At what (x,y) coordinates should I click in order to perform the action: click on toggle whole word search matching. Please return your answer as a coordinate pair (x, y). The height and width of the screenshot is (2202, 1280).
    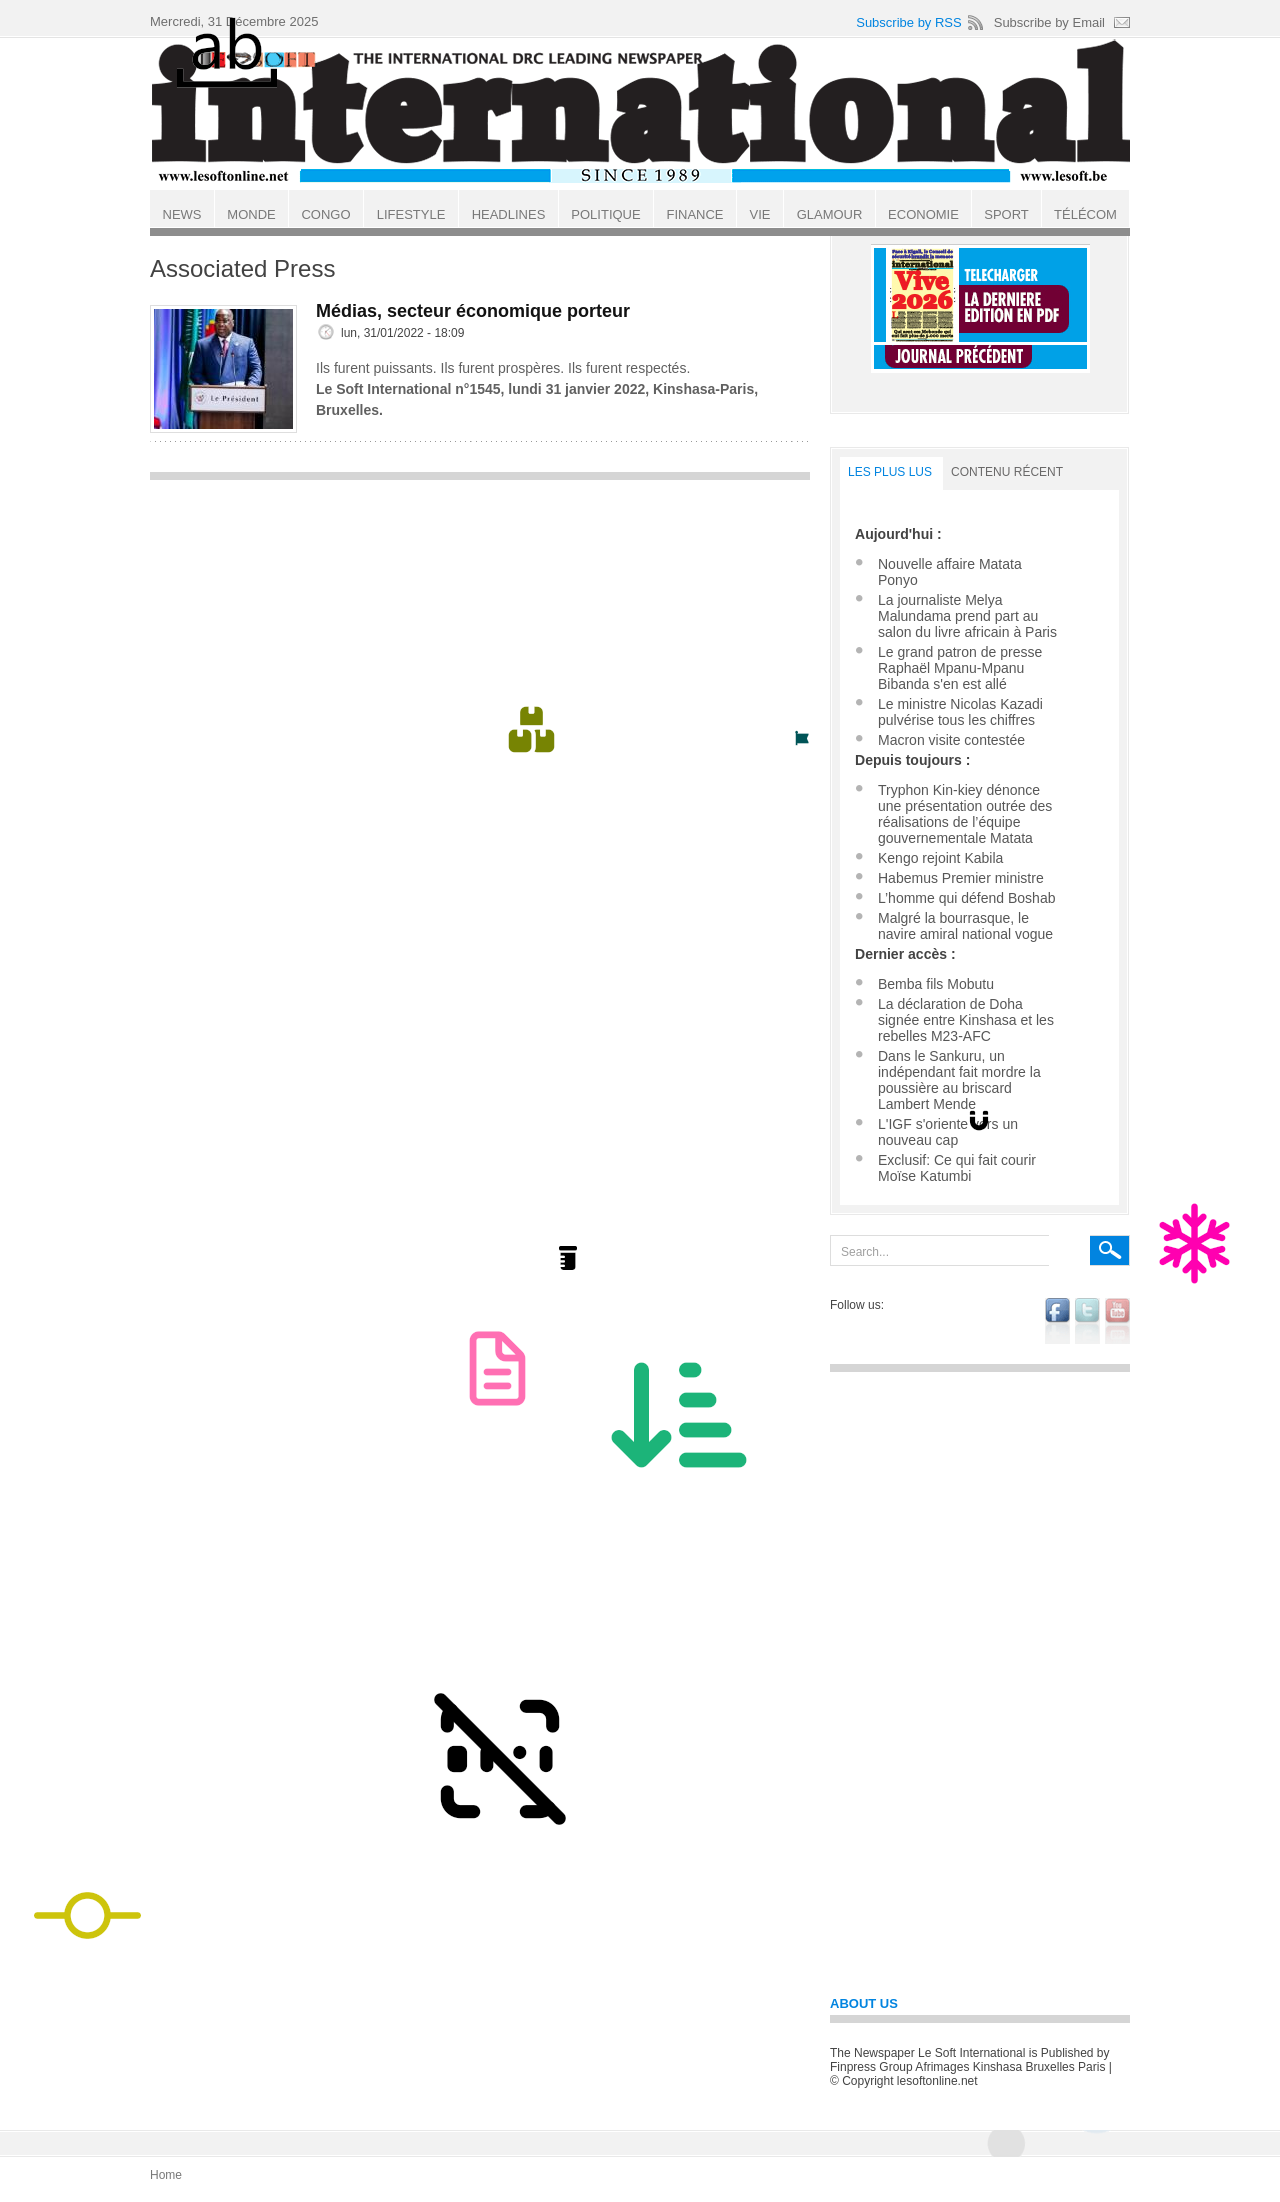
    Looking at the image, I should click on (227, 50).